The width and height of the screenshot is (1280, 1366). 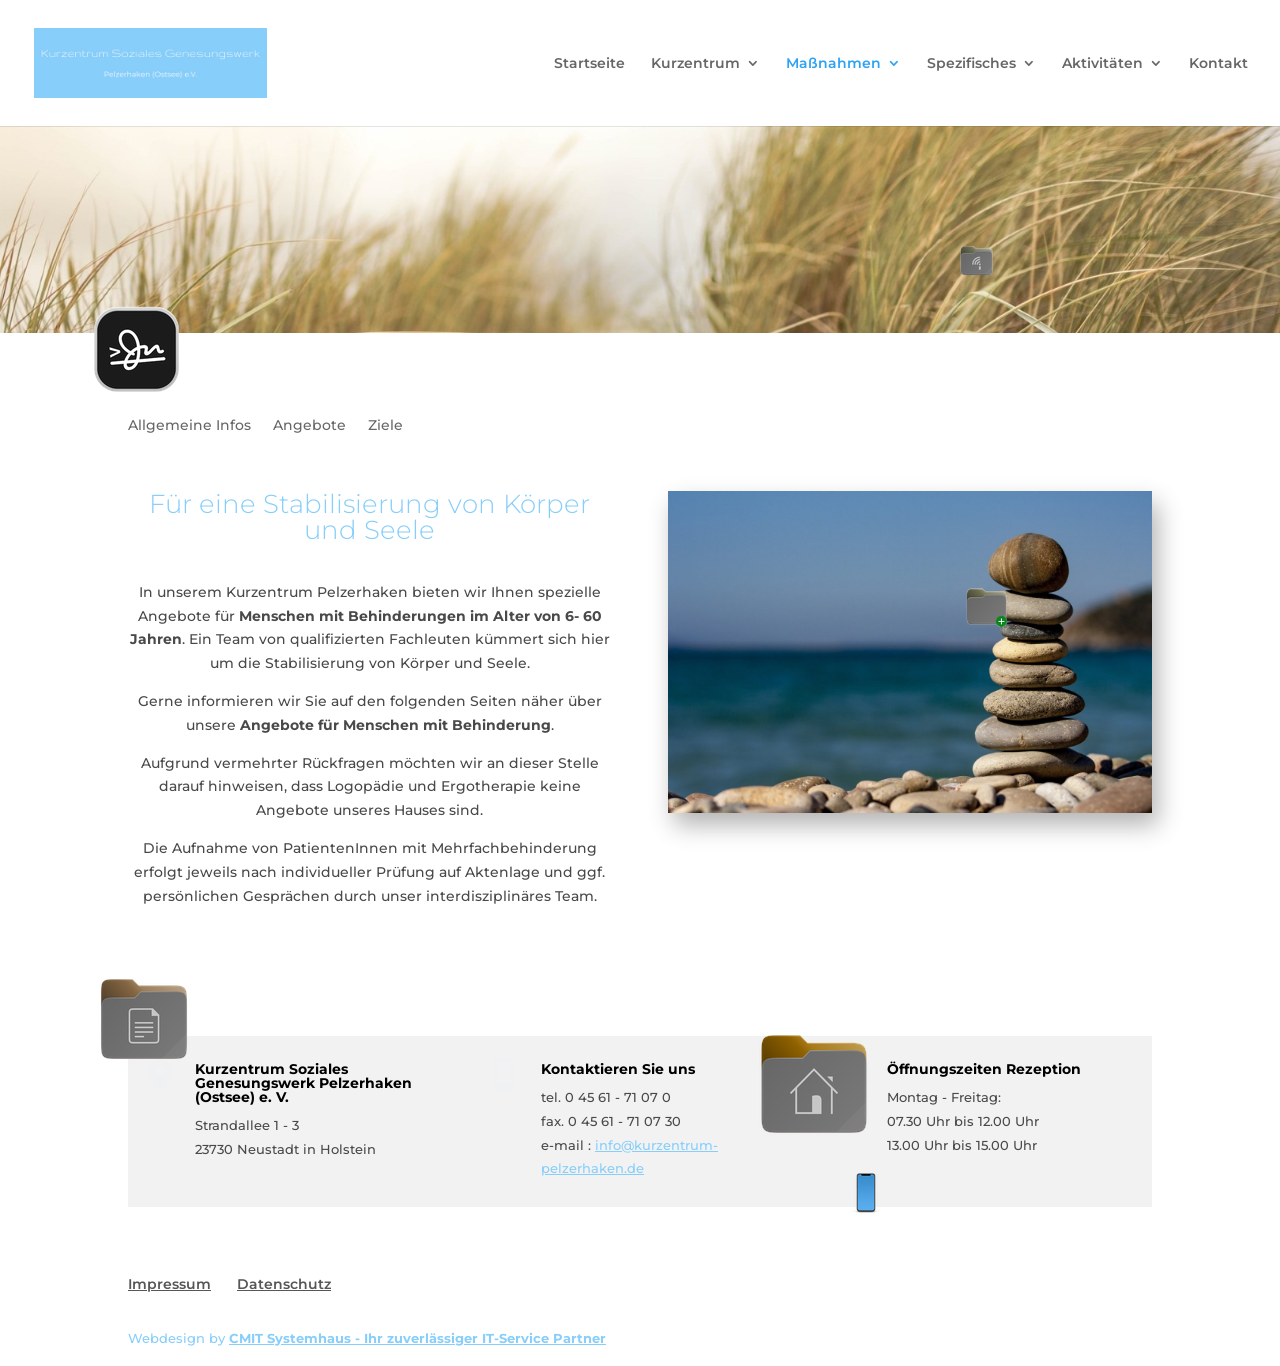 I want to click on open insync cloud sync folder, so click(x=976, y=260).